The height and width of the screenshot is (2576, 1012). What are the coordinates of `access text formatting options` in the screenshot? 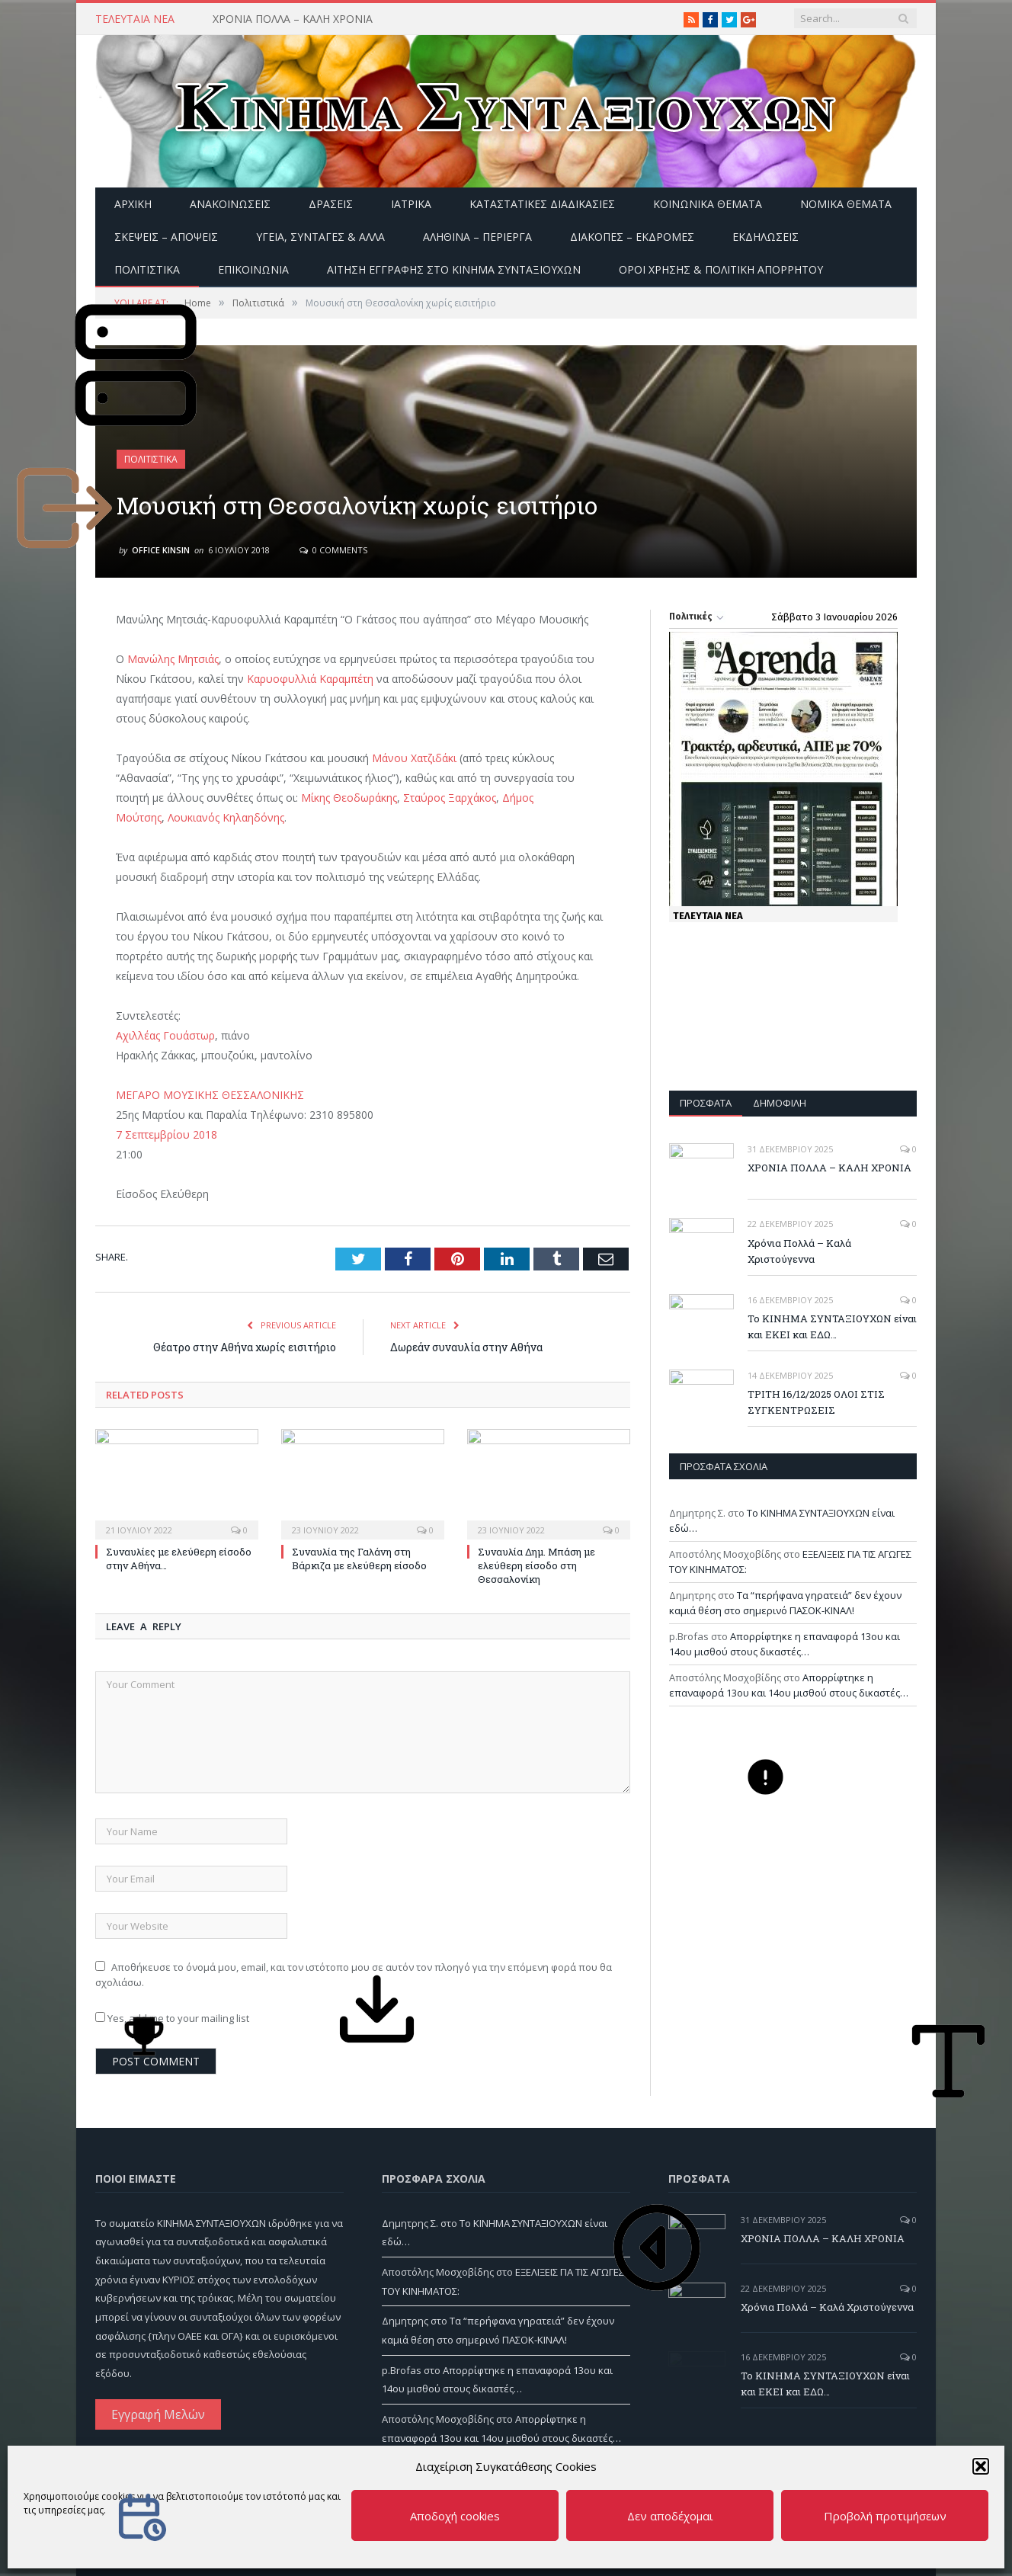 It's located at (948, 2061).